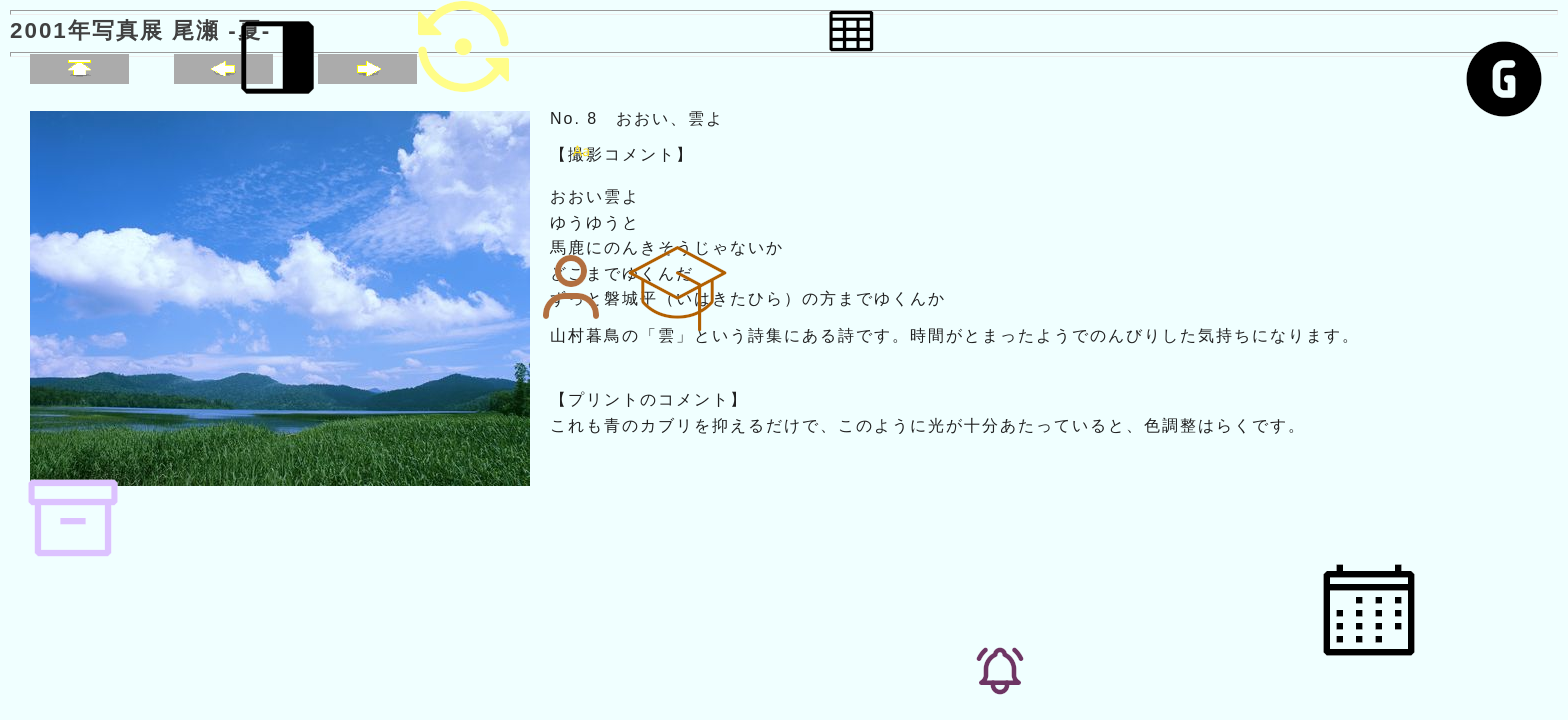 This screenshot has width=1568, height=720. What do you see at coordinates (853, 31) in the screenshot?
I see `insert or view a data table` at bounding box center [853, 31].